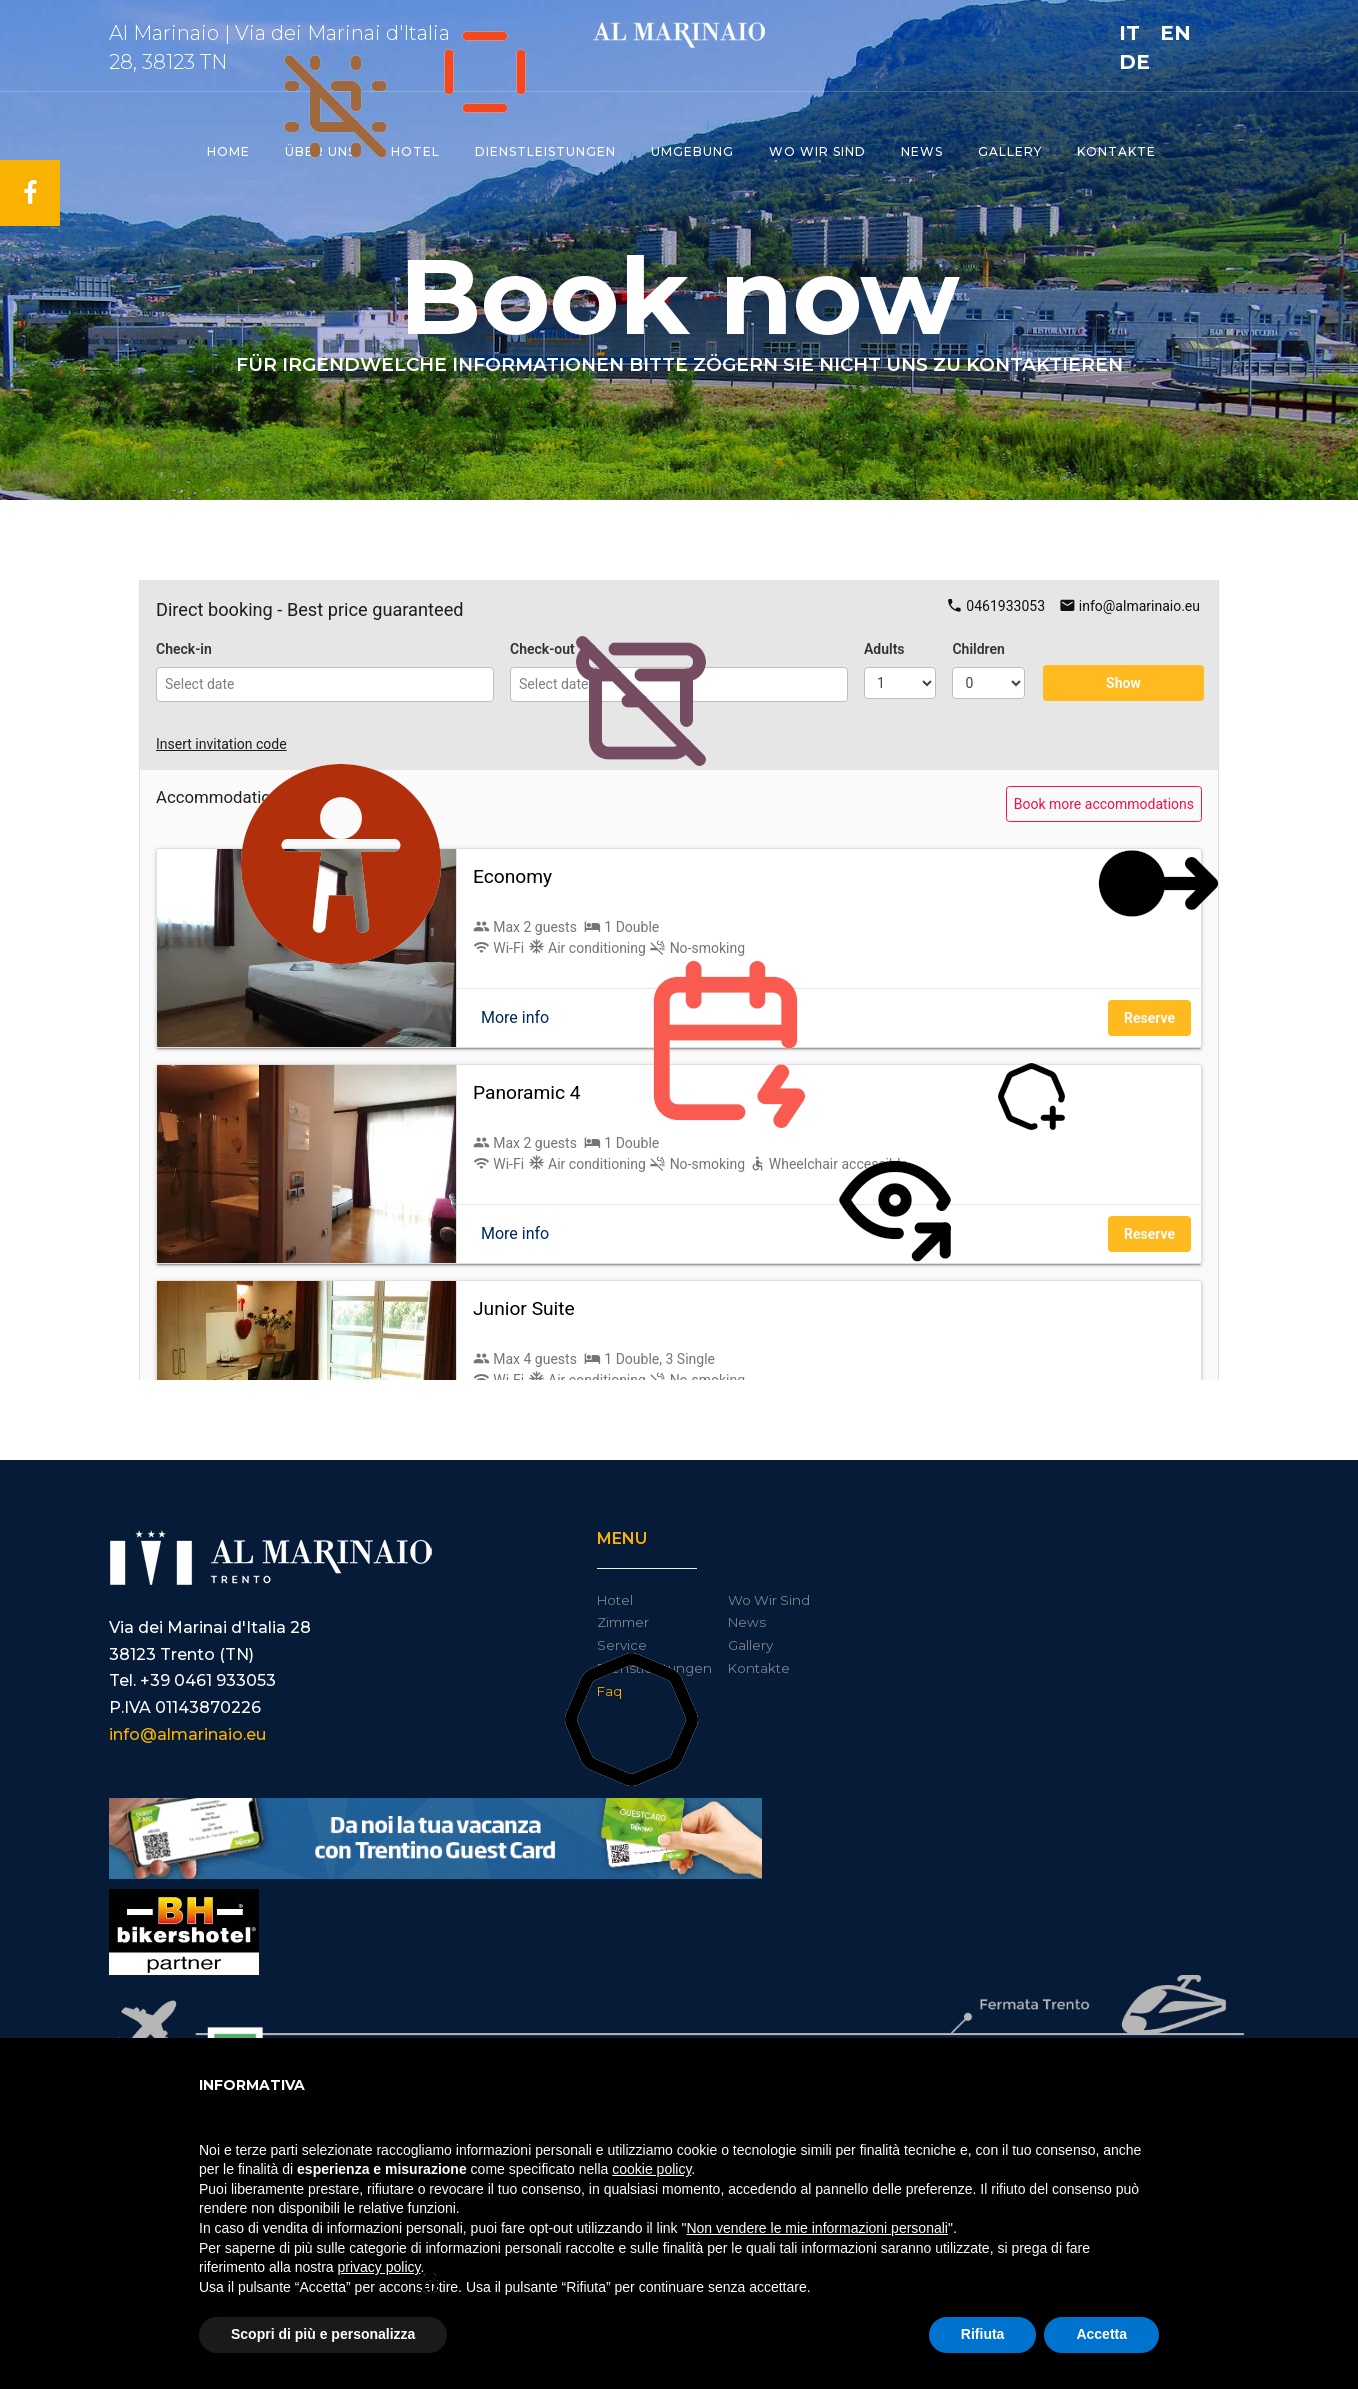 The image size is (1358, 2389). I want to click on swipe right to continue or accept, so click(1158, 883).